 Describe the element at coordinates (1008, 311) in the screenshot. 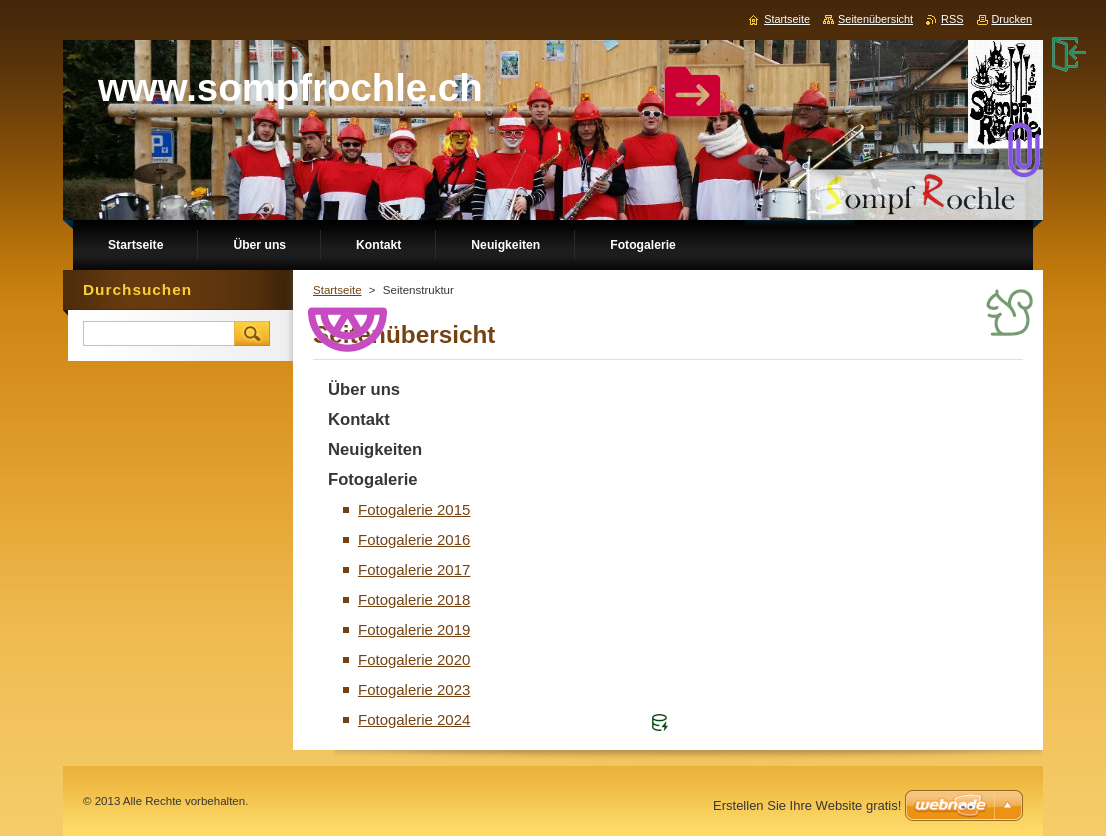

I see `access GitHub's saved or stashed content` at that location.